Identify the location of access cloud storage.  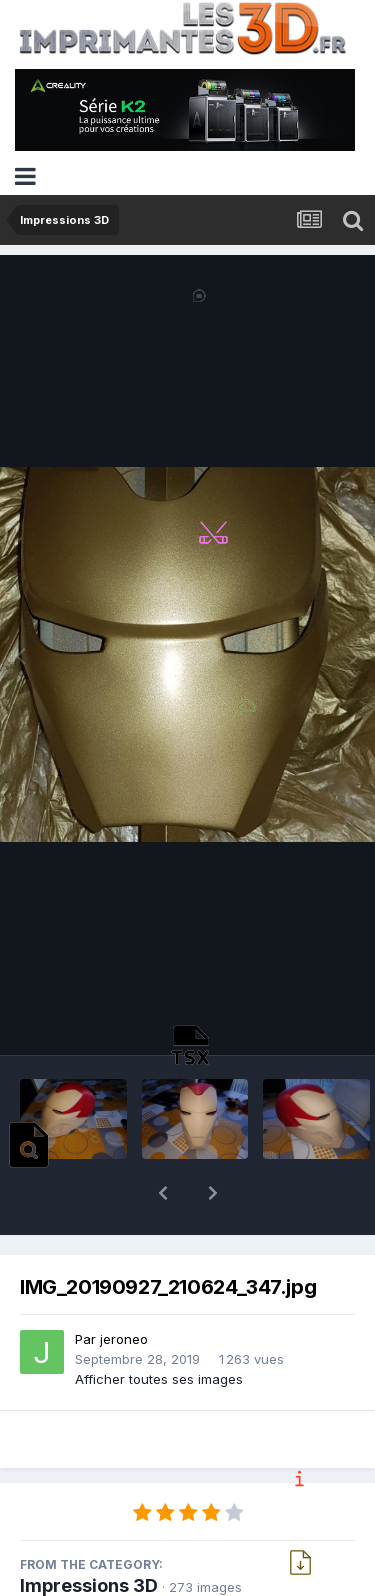
(247, 706).